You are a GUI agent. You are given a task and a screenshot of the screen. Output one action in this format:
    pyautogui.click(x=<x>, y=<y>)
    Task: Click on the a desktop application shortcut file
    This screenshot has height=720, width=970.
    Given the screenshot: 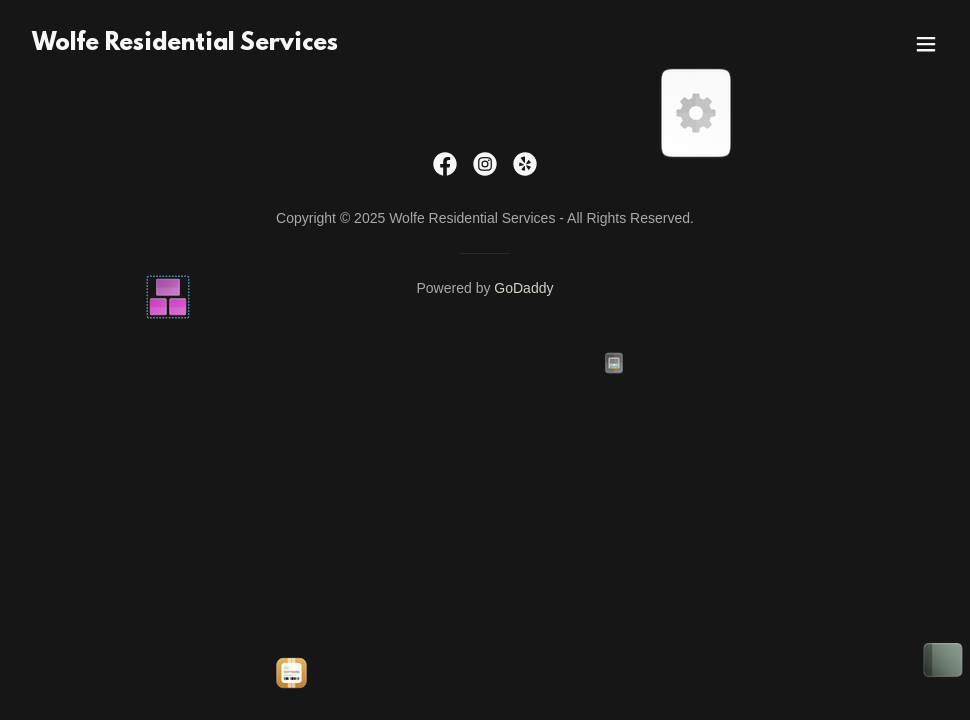 What is the action you would take?
    pyautogui.click(x=696, y=113)
    